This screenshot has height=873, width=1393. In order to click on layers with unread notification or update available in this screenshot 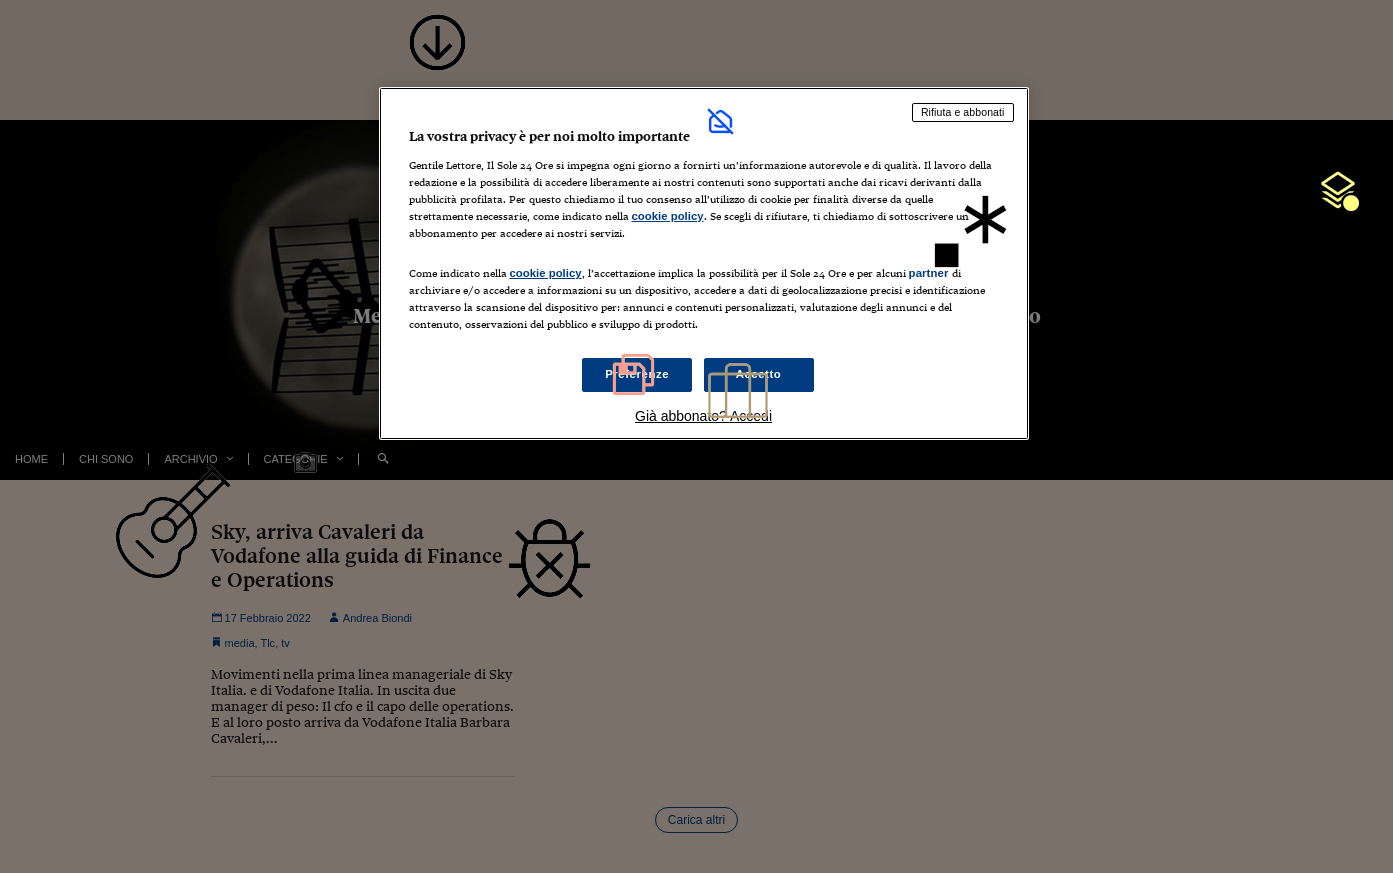, I will do `click(1338, 190)`.